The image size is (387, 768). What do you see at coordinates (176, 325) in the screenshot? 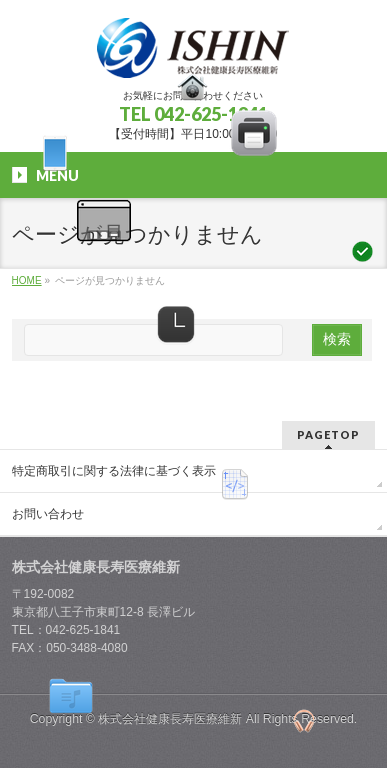
I see `open date and time settings` at bounding box center [176, 325].